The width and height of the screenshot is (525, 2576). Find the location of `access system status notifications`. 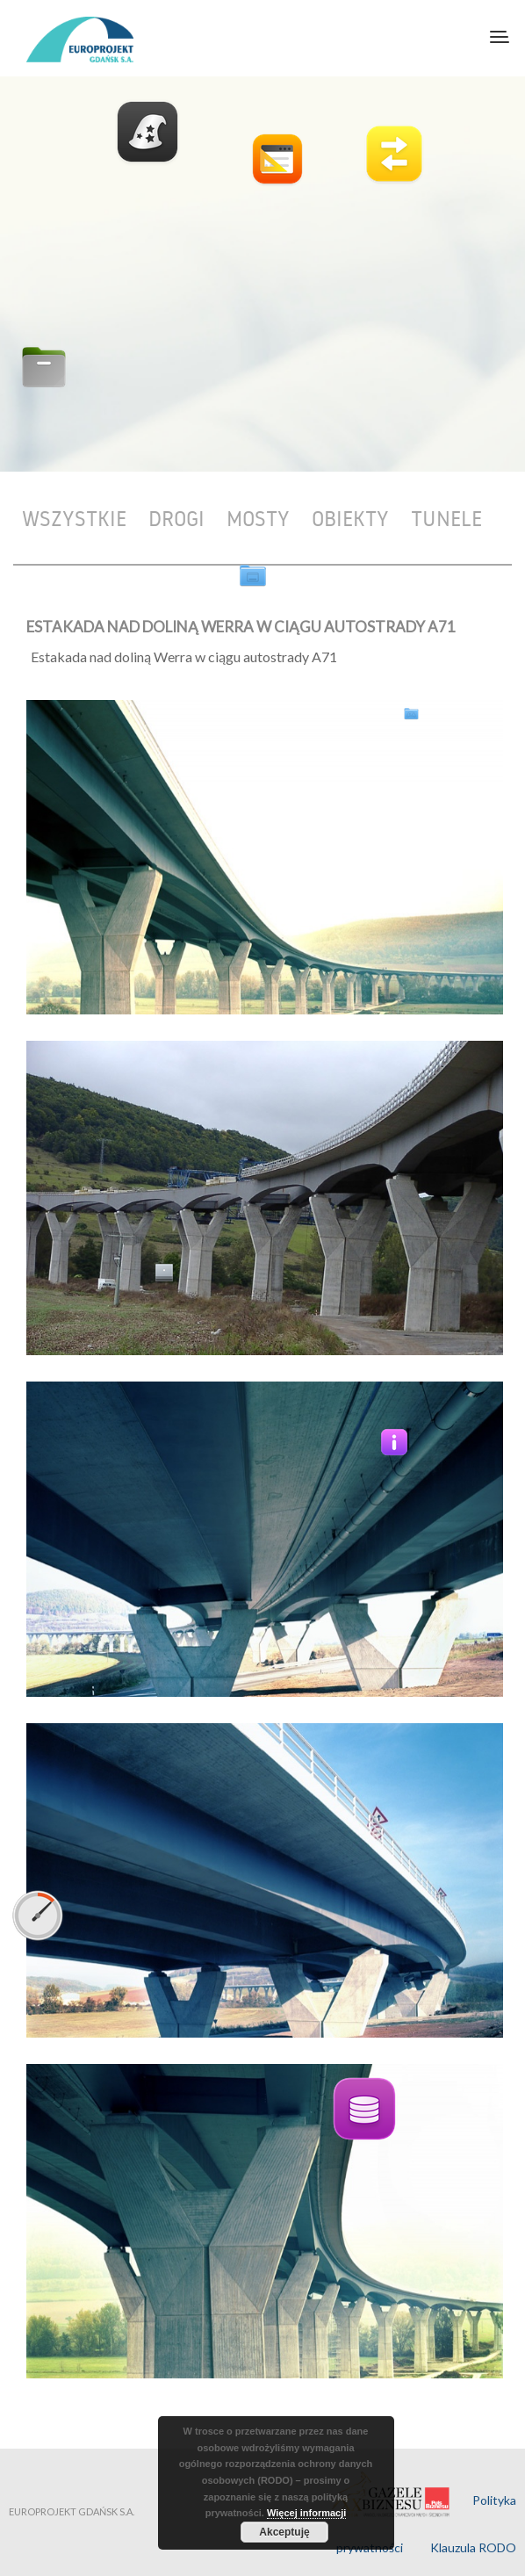

access system status notifications is located at coordinates (394, 1442).